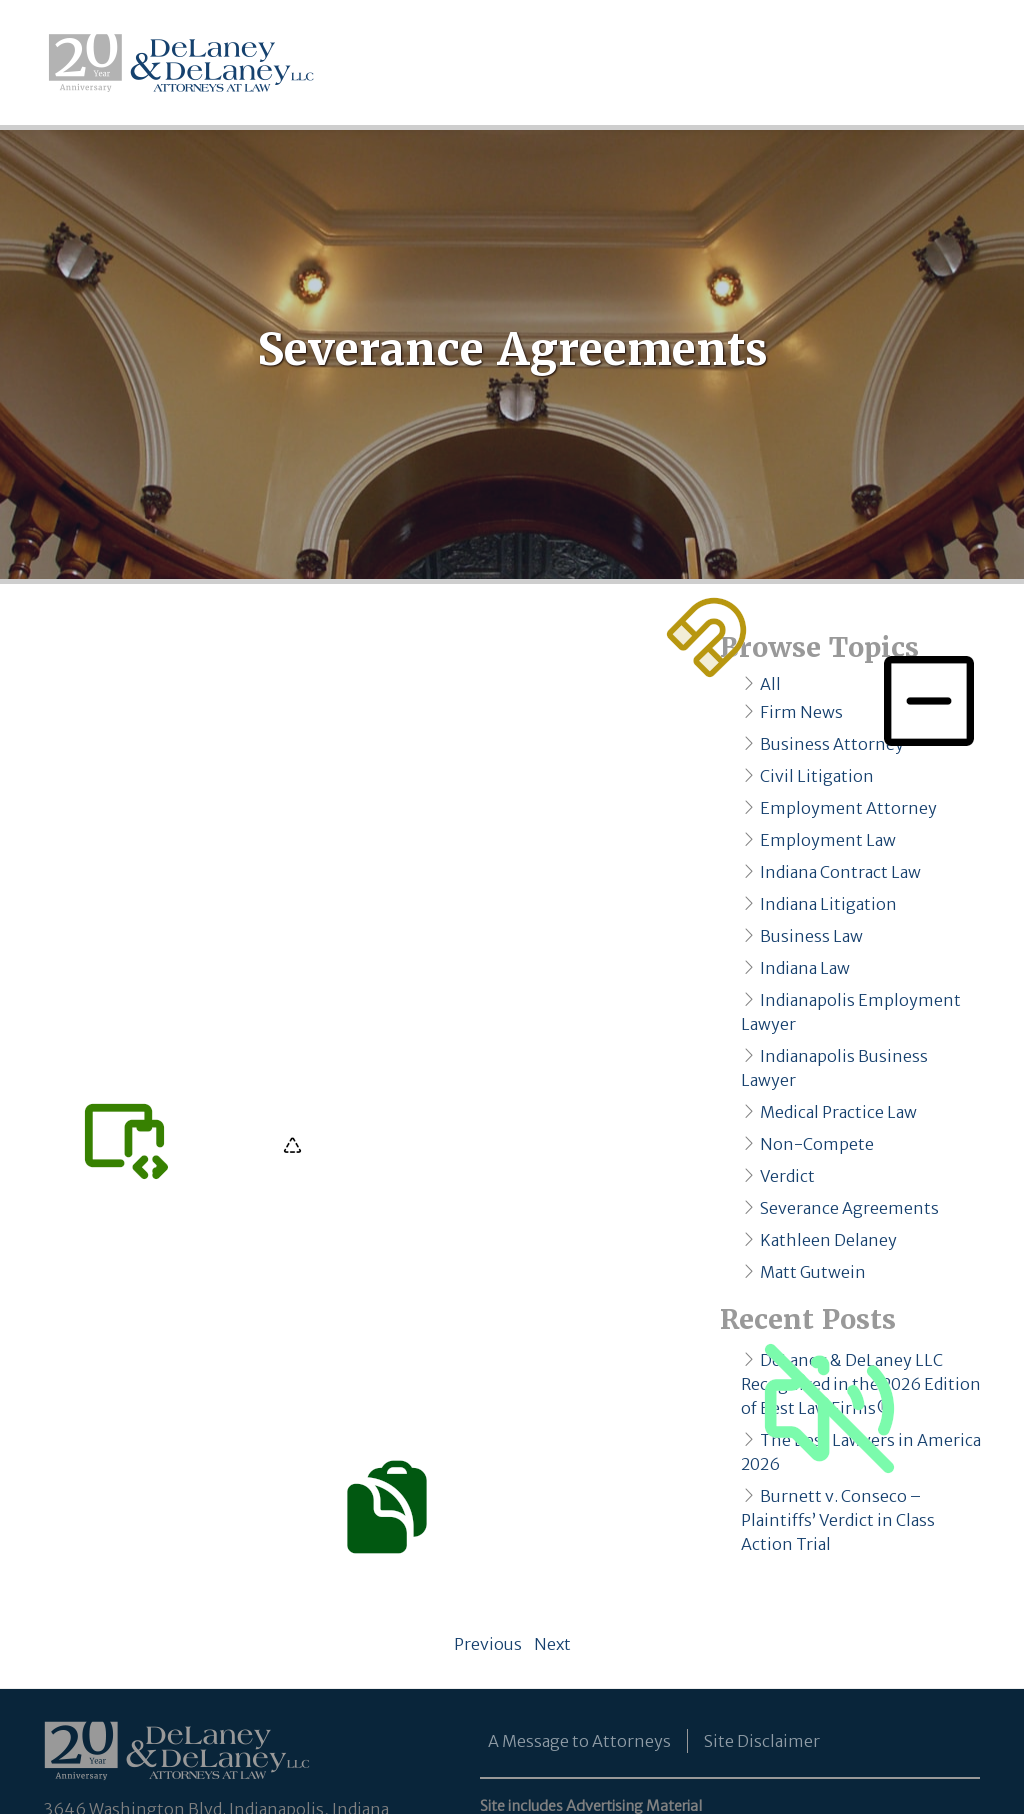 This screenshot has width=1024, height=1814. I want to click on mute audio or sound, so click(829, 1408).